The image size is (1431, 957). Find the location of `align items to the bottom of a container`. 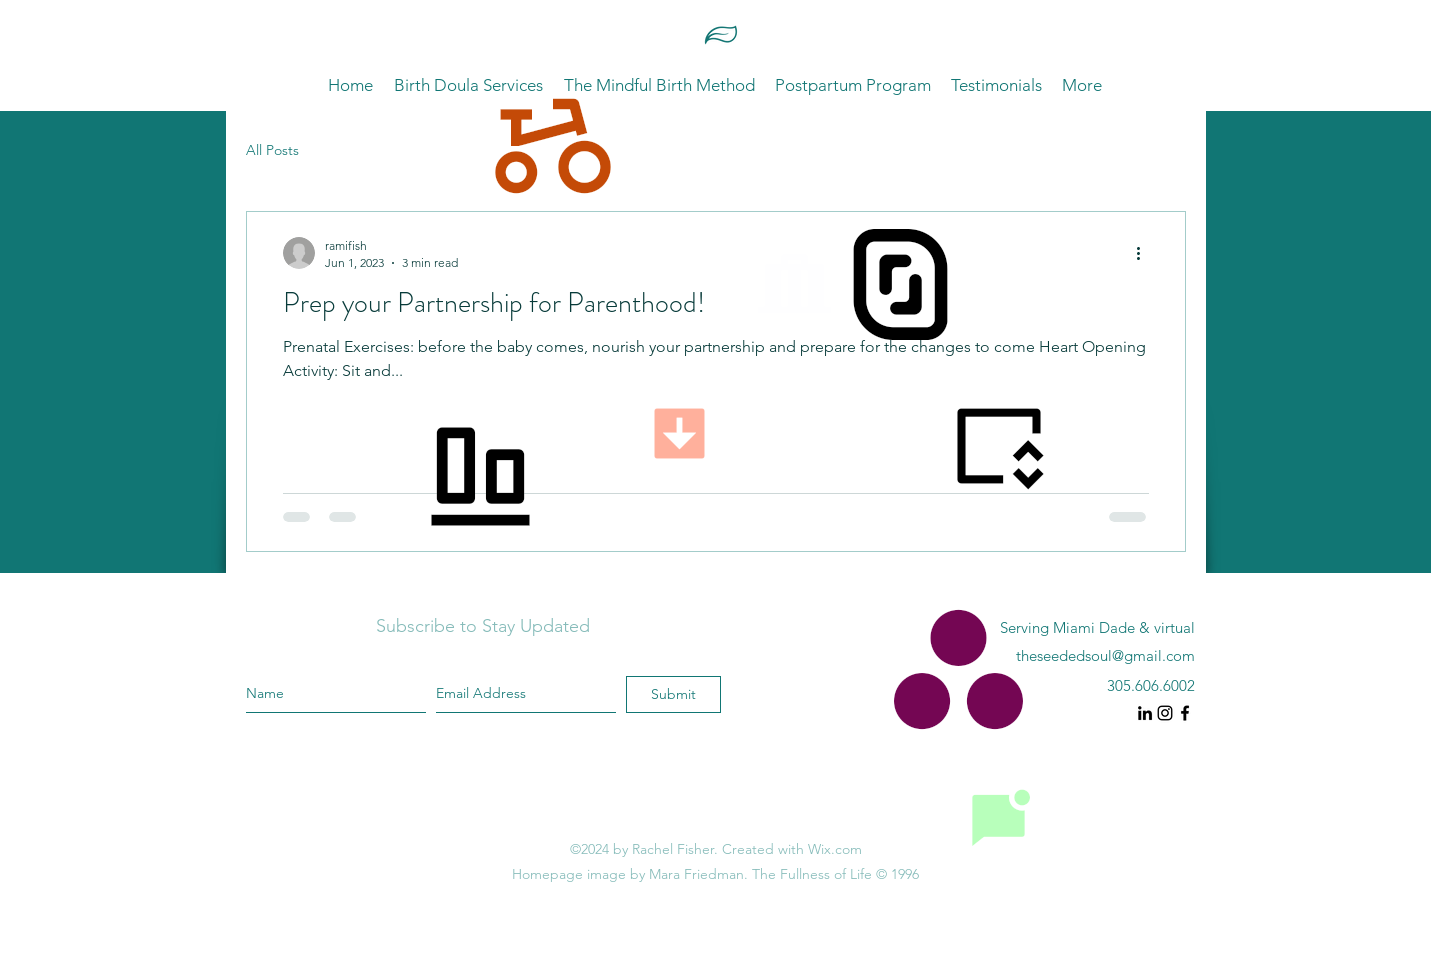

align items to the bottom of a container is located at coordinates (480, 476).